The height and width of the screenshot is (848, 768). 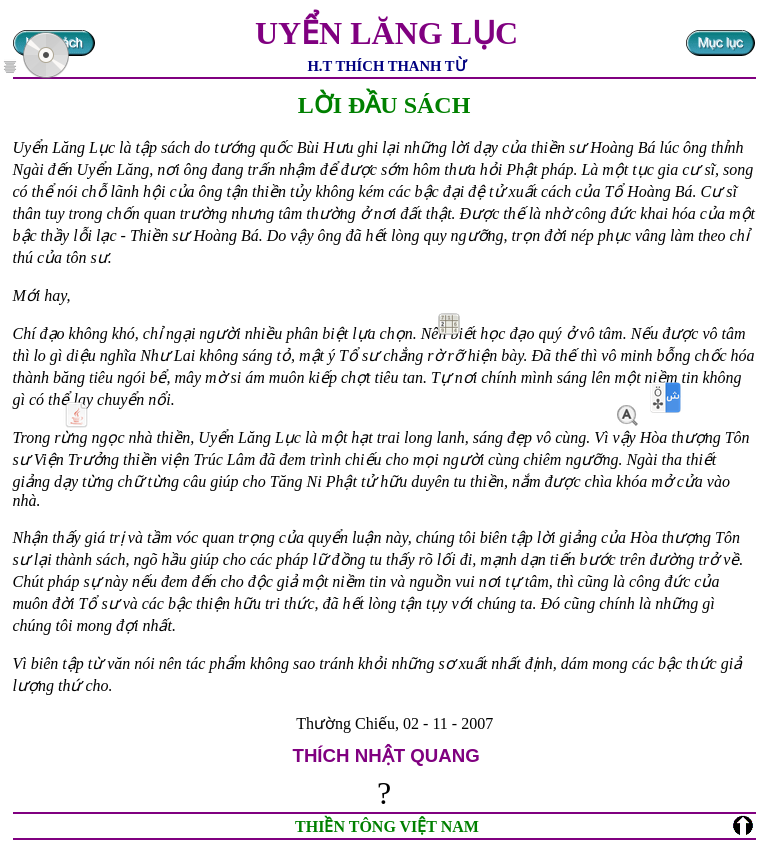 What do you see at coordinates (46, 55) in the screenshot?
I see `indicates a DVD-RW drive or rewritable disc device` at bounding box center [46, 55].